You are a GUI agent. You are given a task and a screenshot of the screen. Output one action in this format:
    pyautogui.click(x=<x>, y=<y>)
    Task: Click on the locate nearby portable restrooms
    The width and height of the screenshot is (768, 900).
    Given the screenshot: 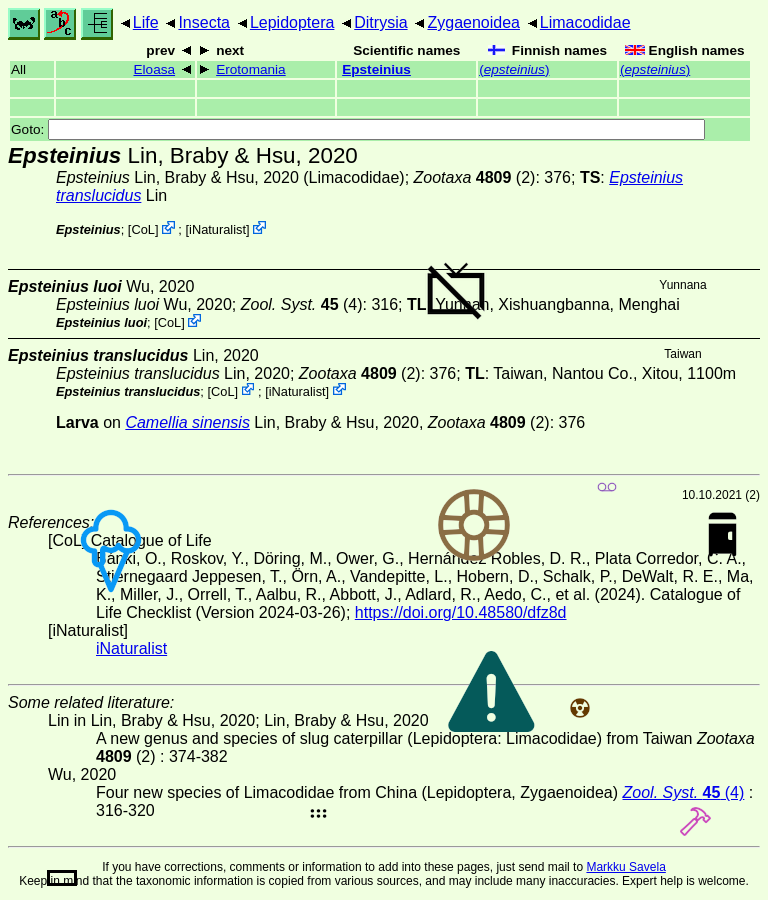 What is the action you would take?
    pyautogui.click(x=722, y=534)
    